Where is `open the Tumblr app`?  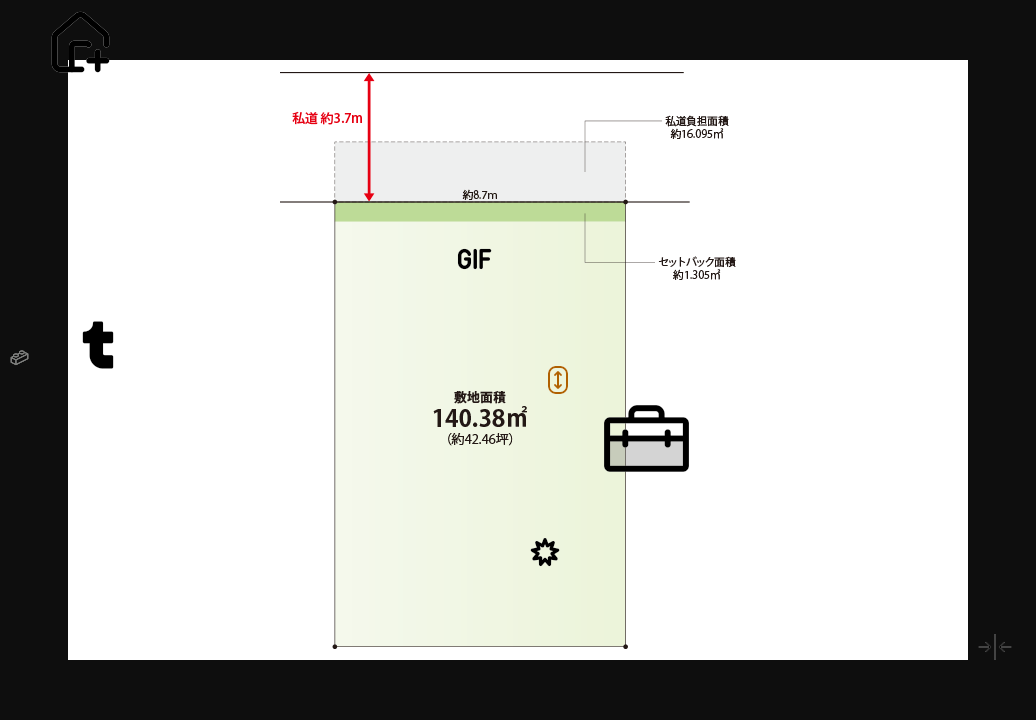
open the Tumblr app is located at coordinates (98, 345).